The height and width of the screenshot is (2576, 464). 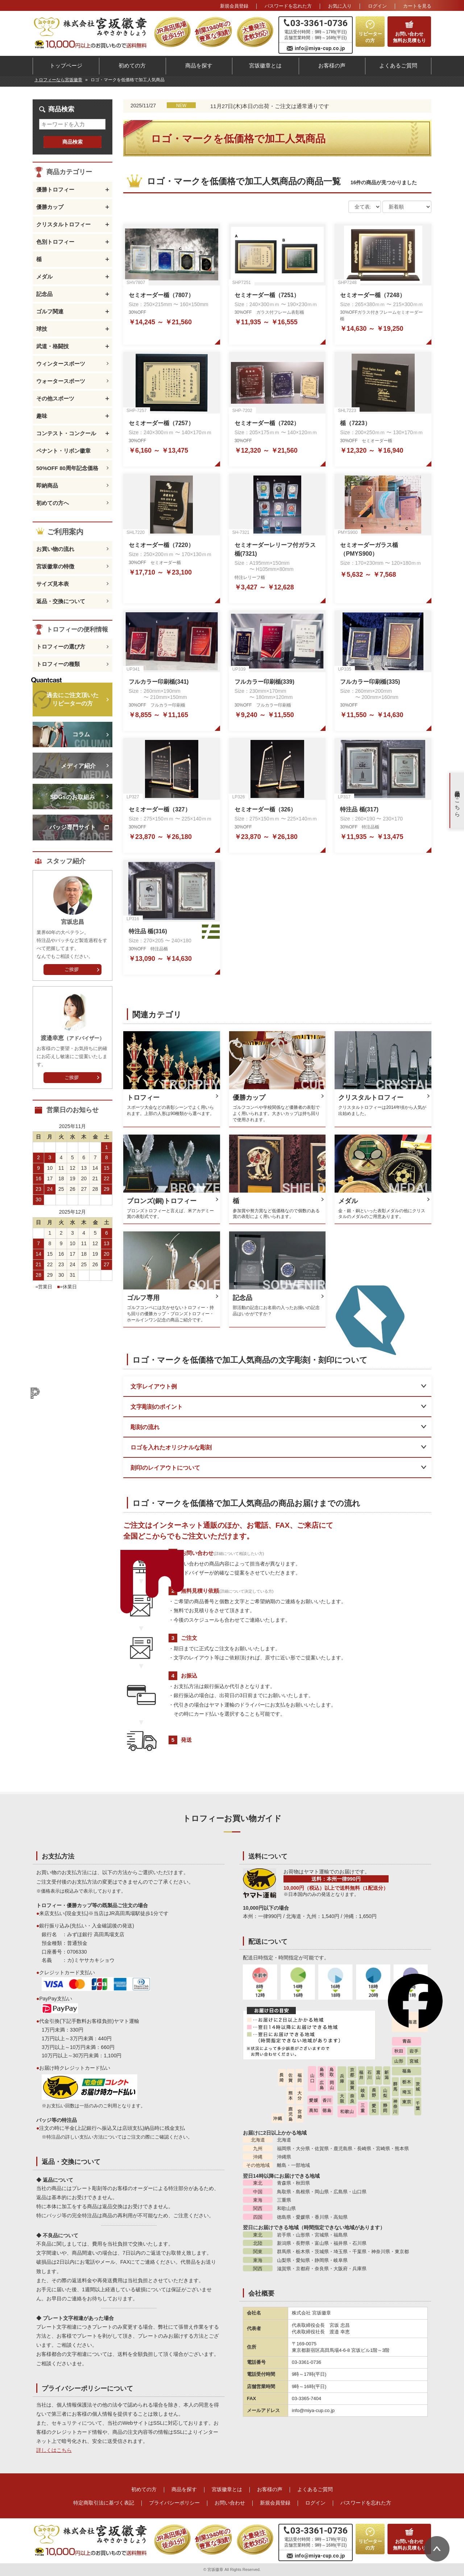 What do you see at coordinates (46, 680) in the screenshot?
I see `quantcast company logo` at bounding box center [46, 680].